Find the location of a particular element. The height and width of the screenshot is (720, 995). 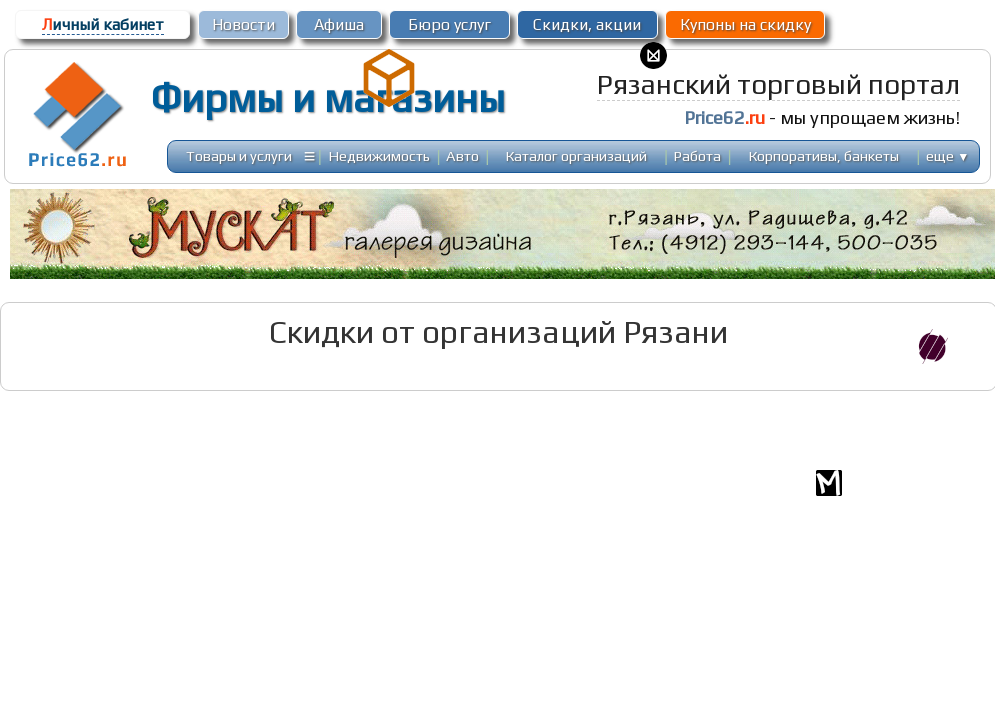

open milanote app is located at coordinates (653, 55).